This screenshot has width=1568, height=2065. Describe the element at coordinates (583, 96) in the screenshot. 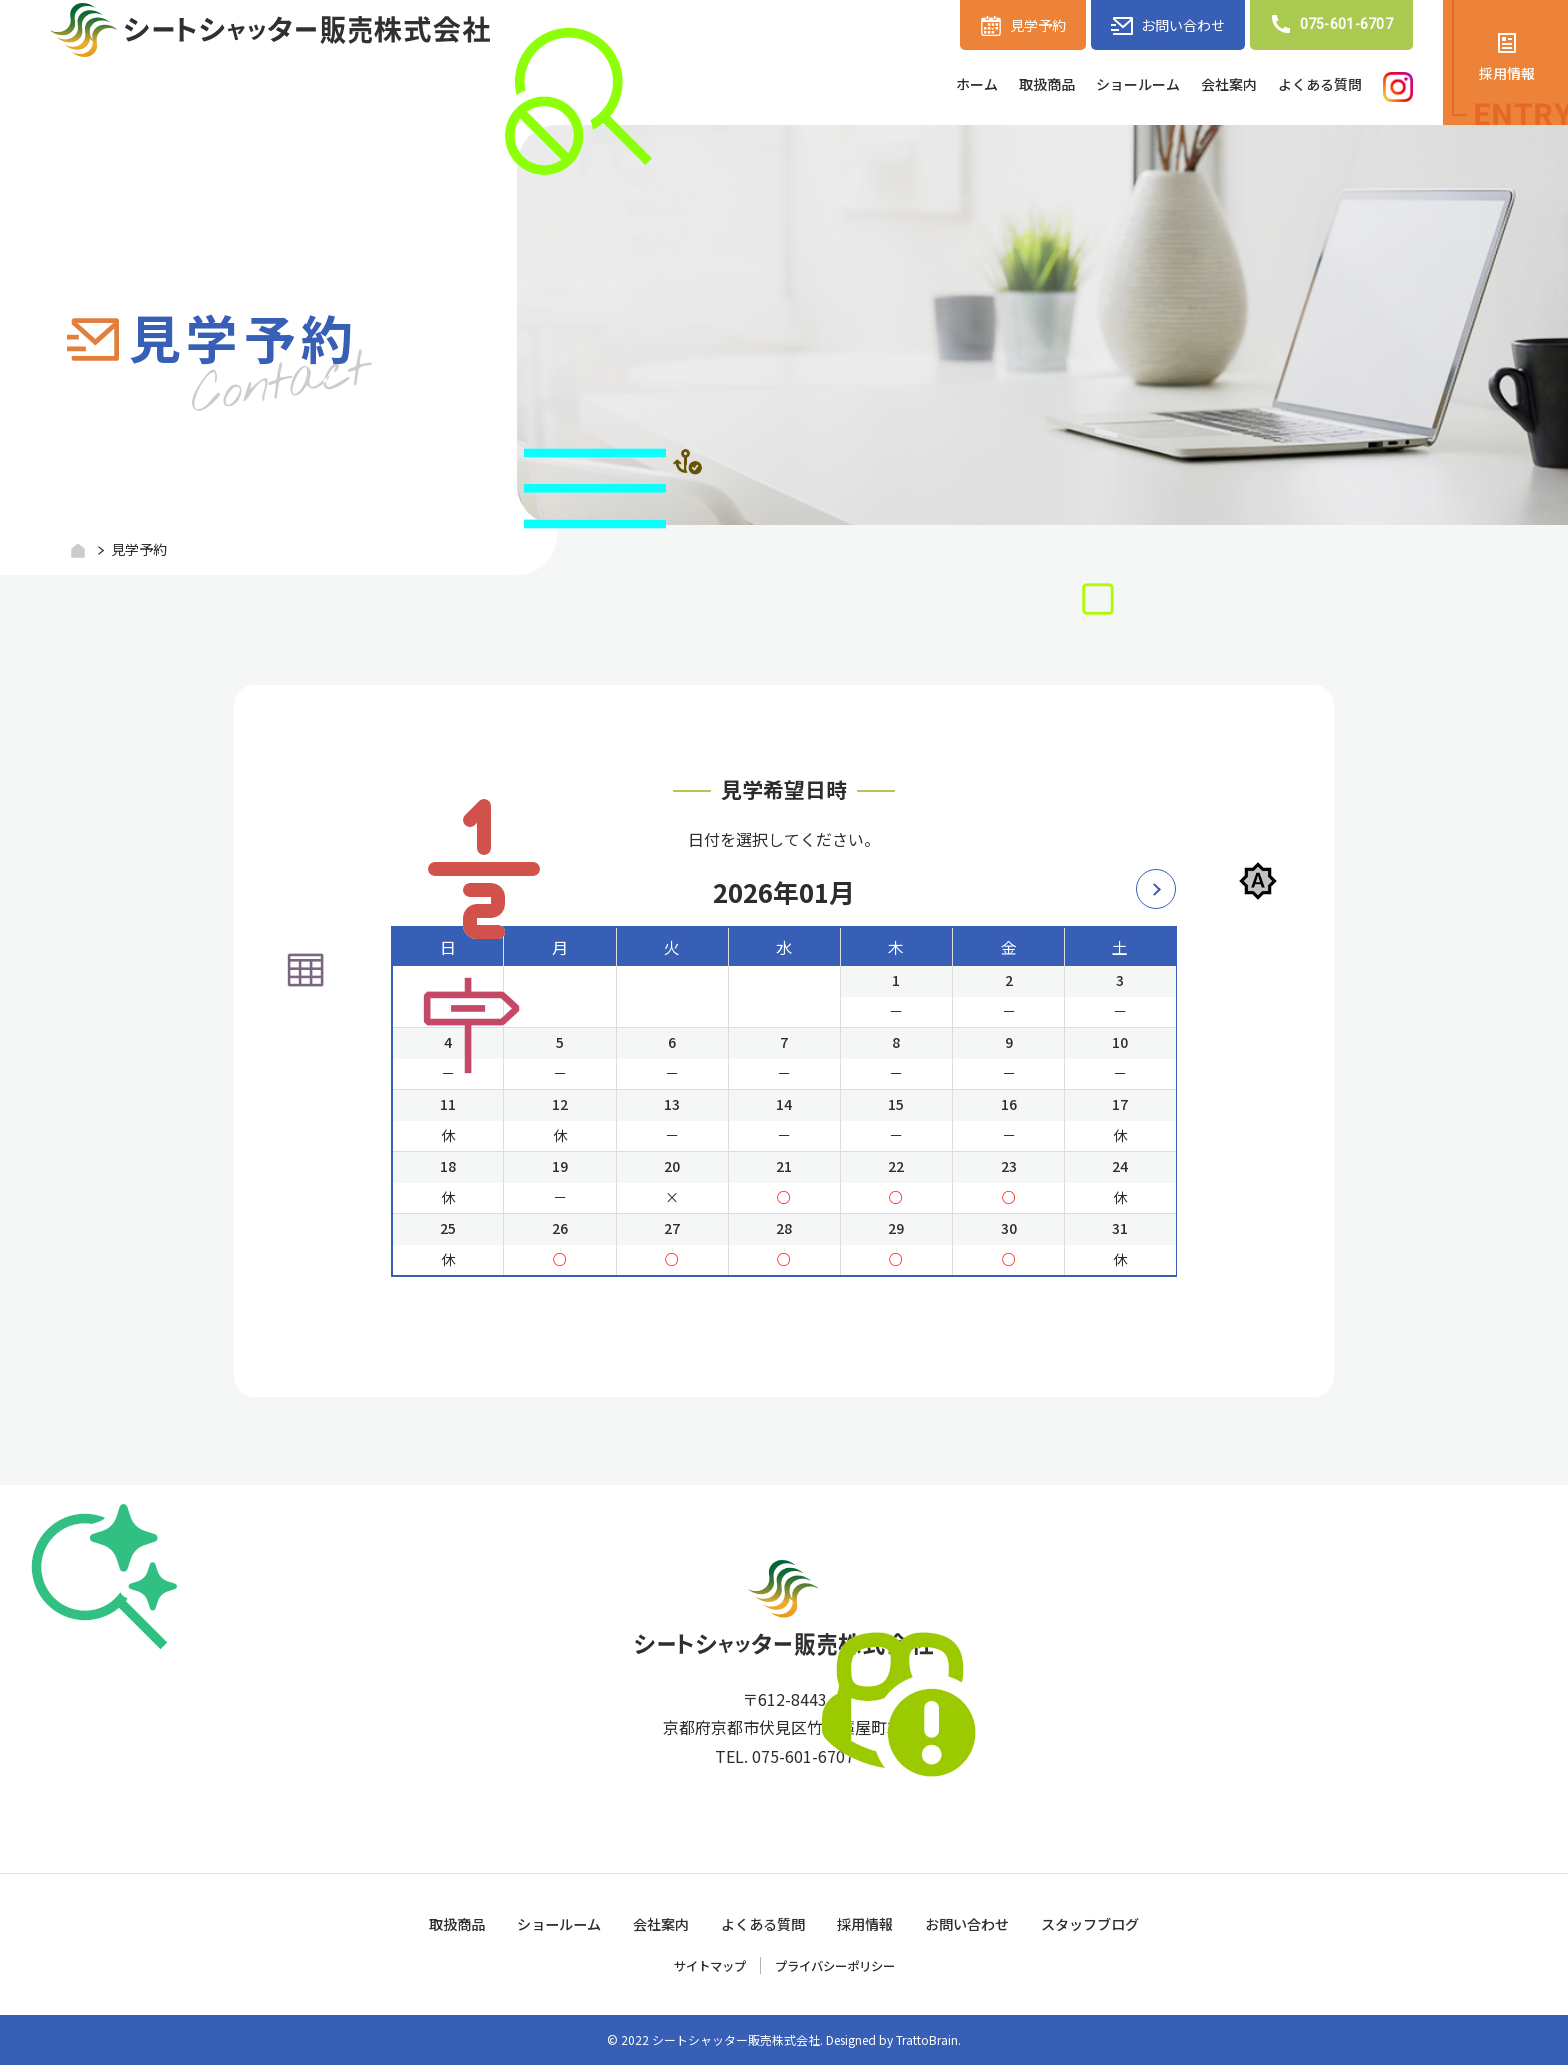

I see `stop or cancel the current search` at that location.